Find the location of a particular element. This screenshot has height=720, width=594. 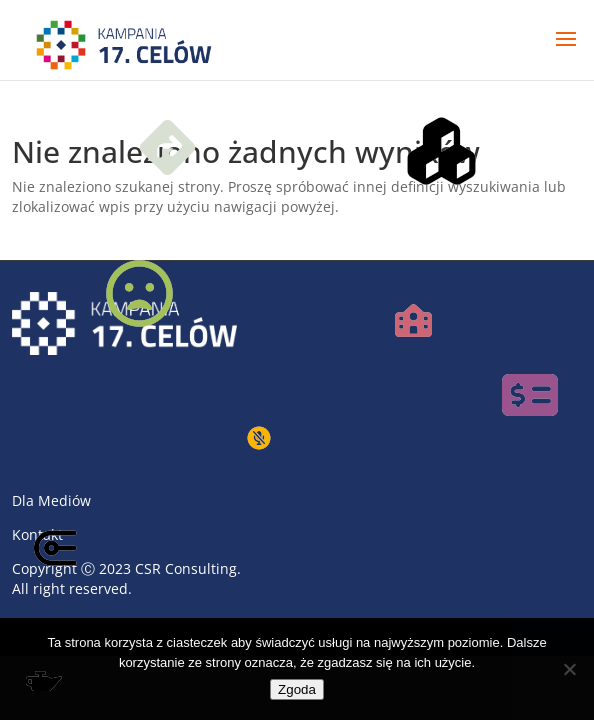

indicates negative feedback or dissatisfaction is located at coordinates (139, 293).